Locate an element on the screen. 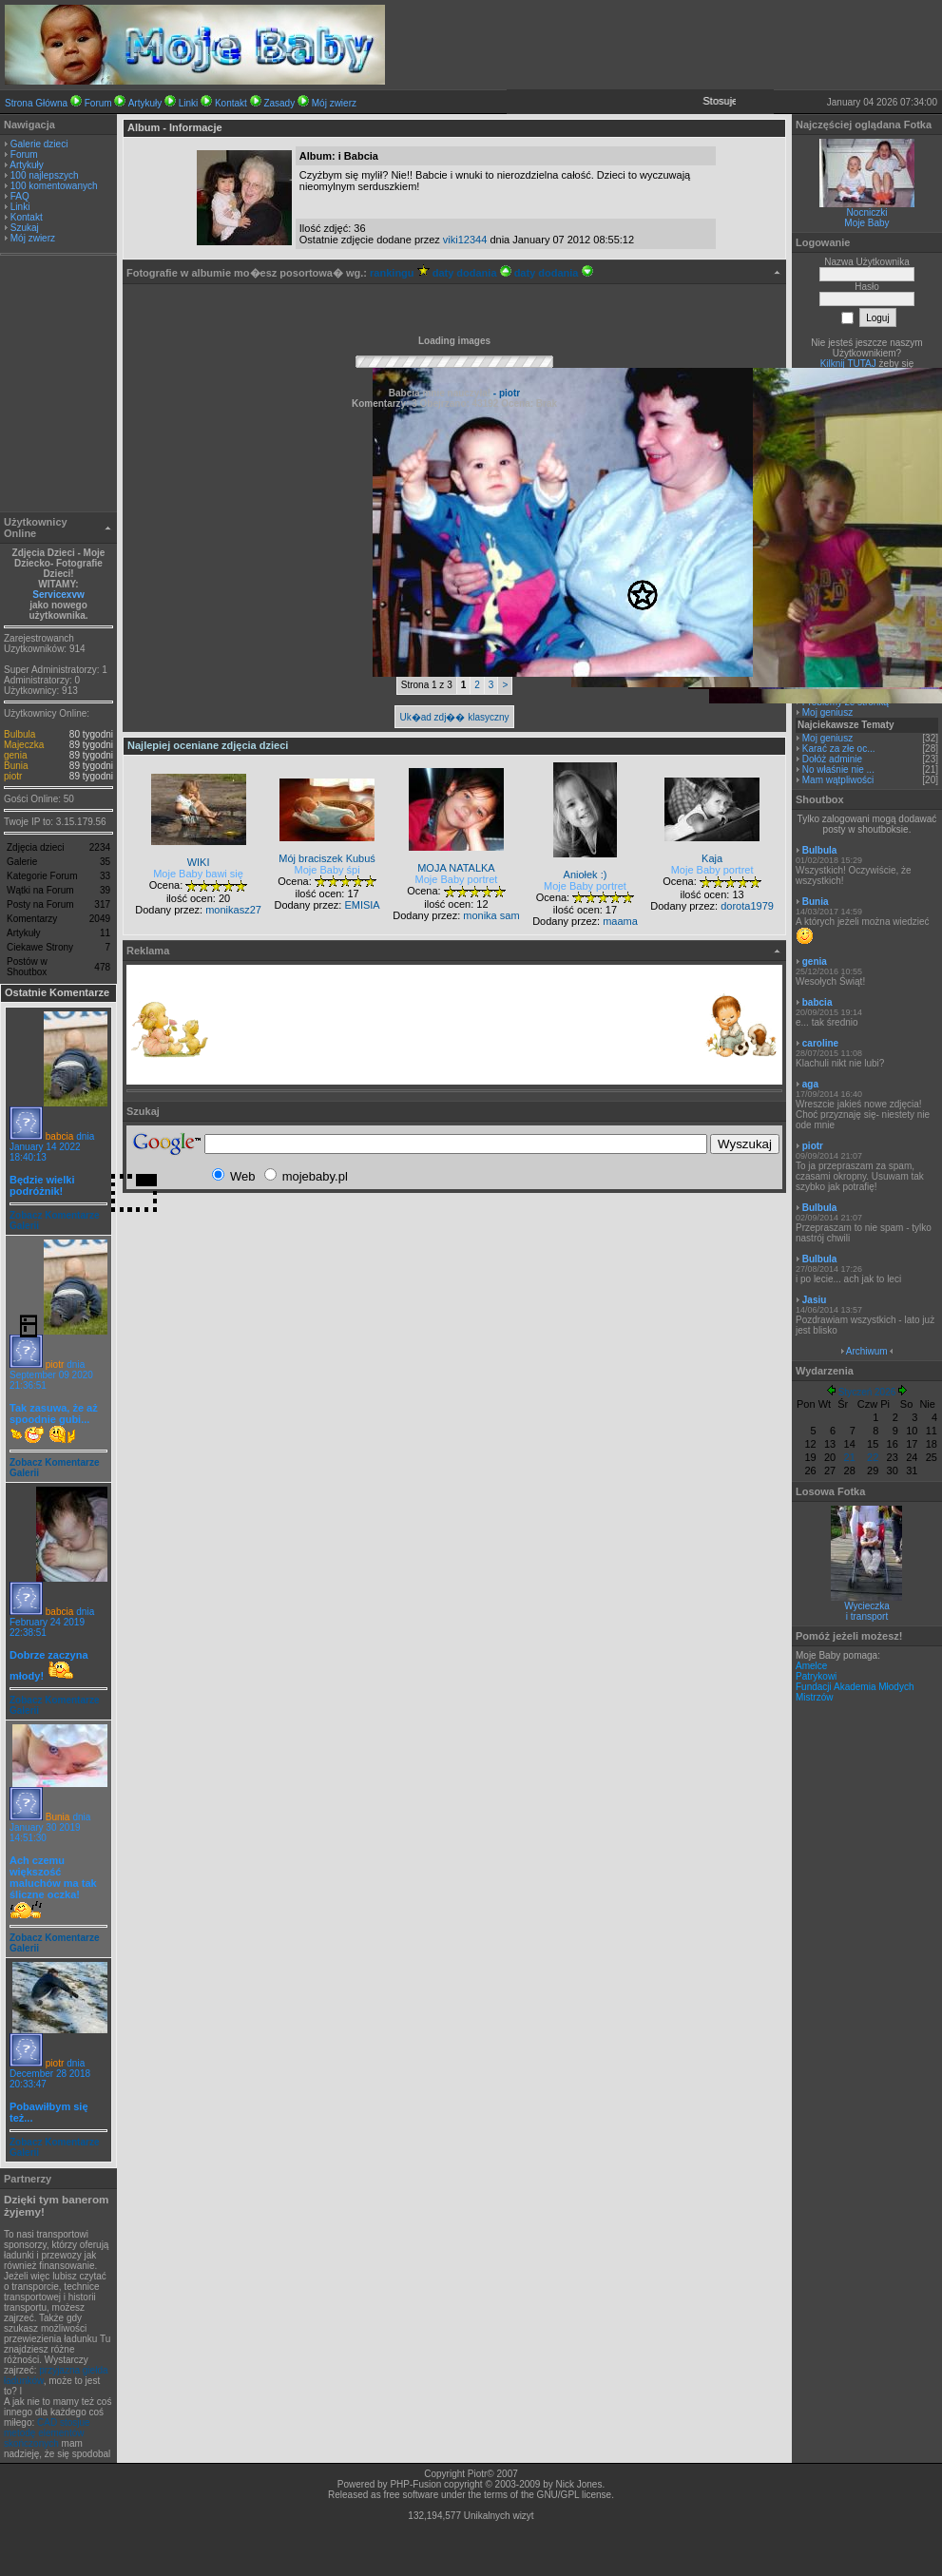 Image resolution: width=942 pixels, height=2576 pixels. access kitchen or food-related settings is located at coordinates (29, 1326).